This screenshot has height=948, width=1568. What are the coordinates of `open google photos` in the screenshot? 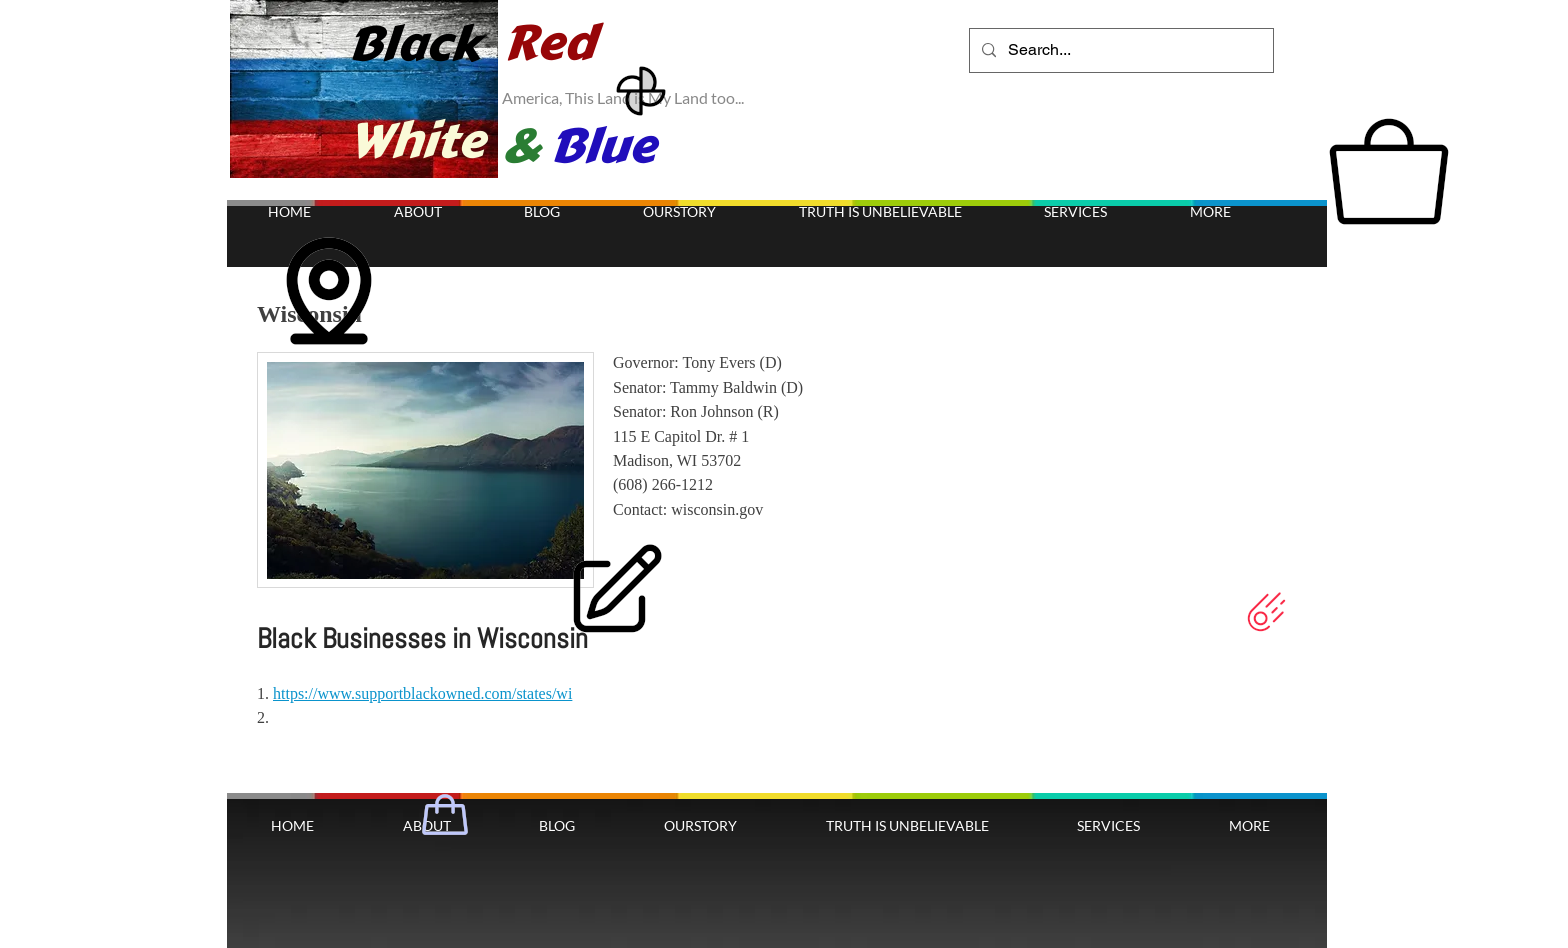 It's located at (641, 91).